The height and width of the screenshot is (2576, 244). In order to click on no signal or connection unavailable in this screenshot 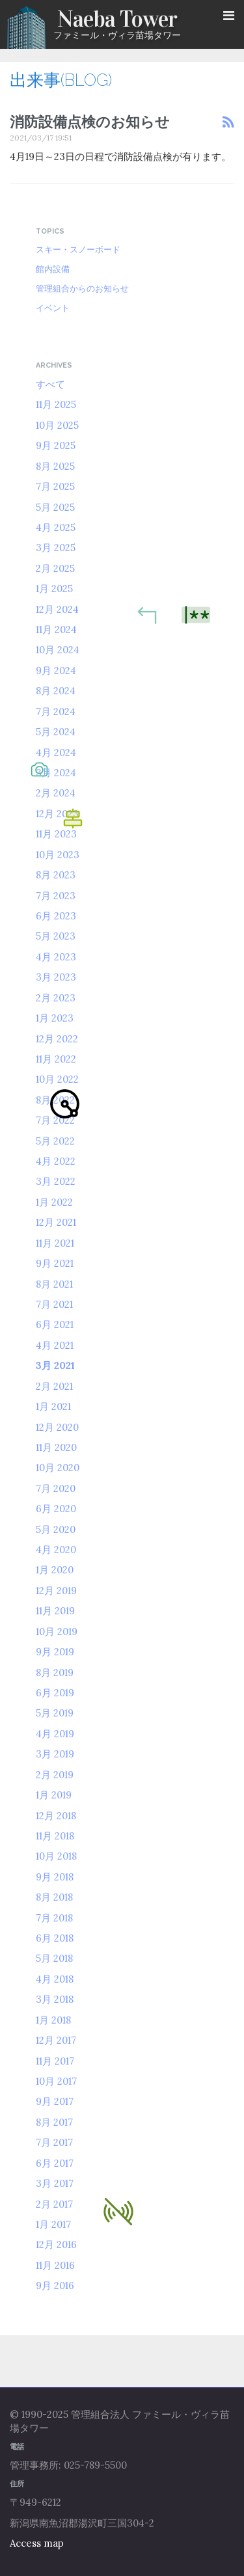, I will do `click(118, 2212)`.